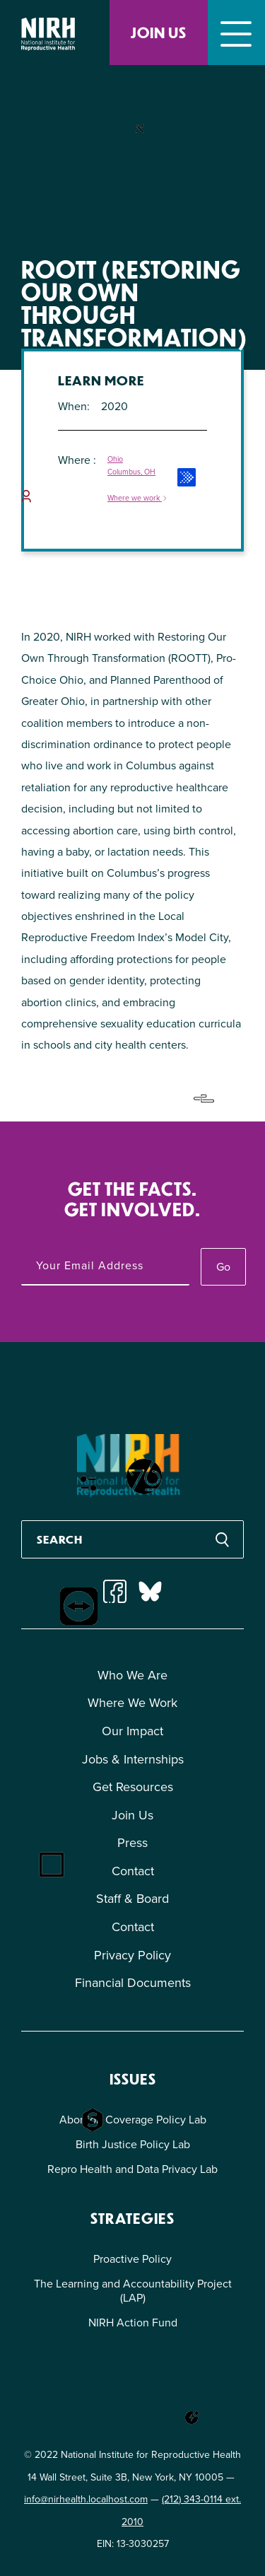  What do you see at coordinates (187, 477) in the screenshot?
I see `presto database logo` at bounding box center [187, 477].